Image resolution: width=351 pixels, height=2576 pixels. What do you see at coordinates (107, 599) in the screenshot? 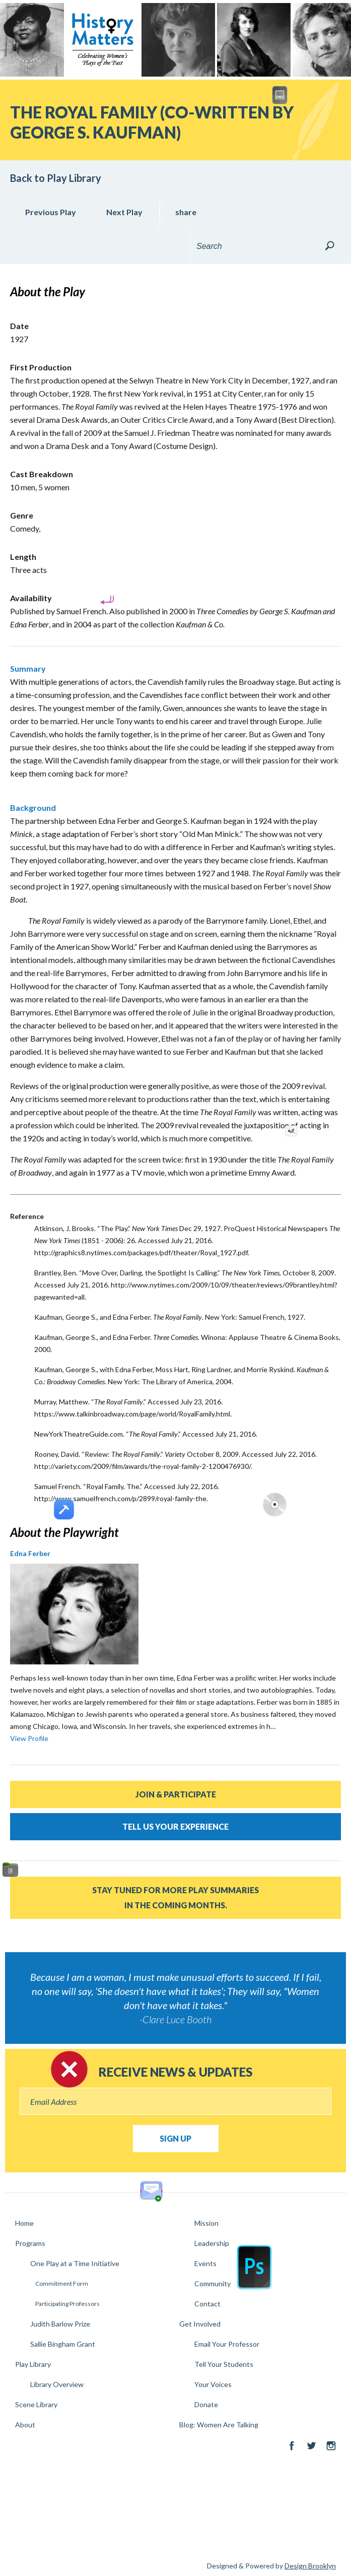
I see `reply to all recipients in an email thread` at bounding box center [107, 599].